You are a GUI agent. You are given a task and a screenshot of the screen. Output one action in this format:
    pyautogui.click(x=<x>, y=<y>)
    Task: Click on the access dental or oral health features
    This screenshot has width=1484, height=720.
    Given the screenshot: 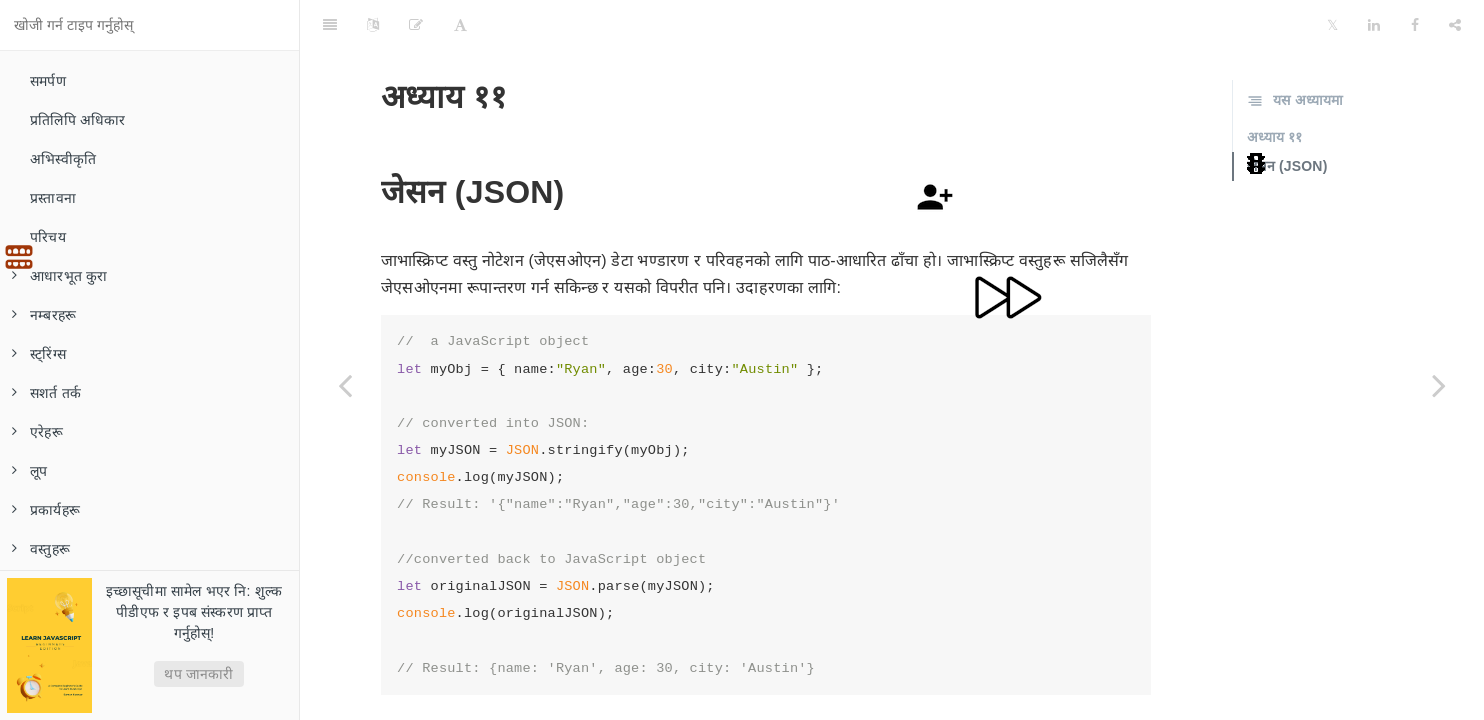 What is the action you would take?
    pyautogui.click(x=19, y=257)
    